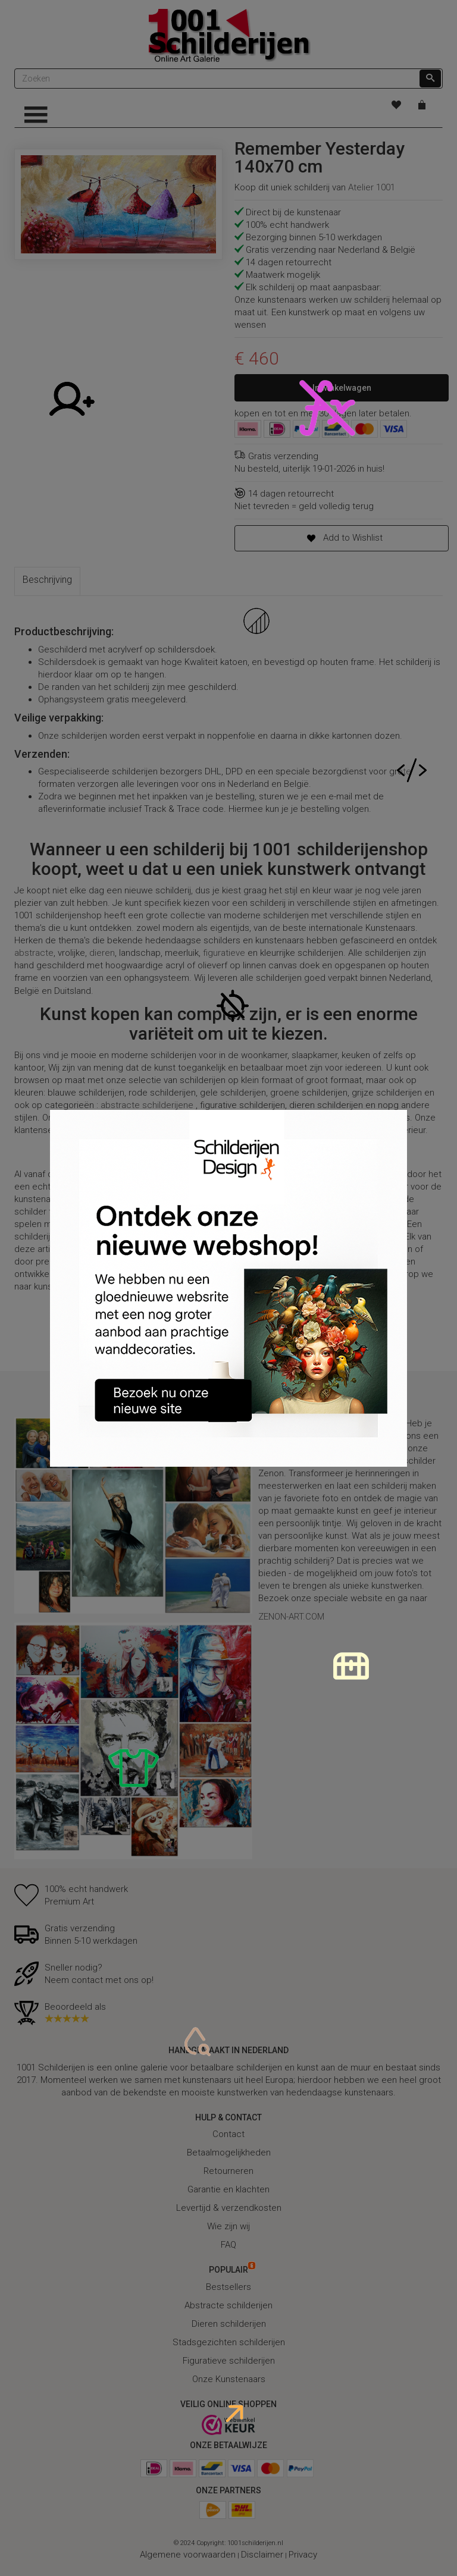 This screenshot has height=2576, width=457. Describe the element at coordinates (233, 1006) in the screenshot. I see `location services disabled` at that location.